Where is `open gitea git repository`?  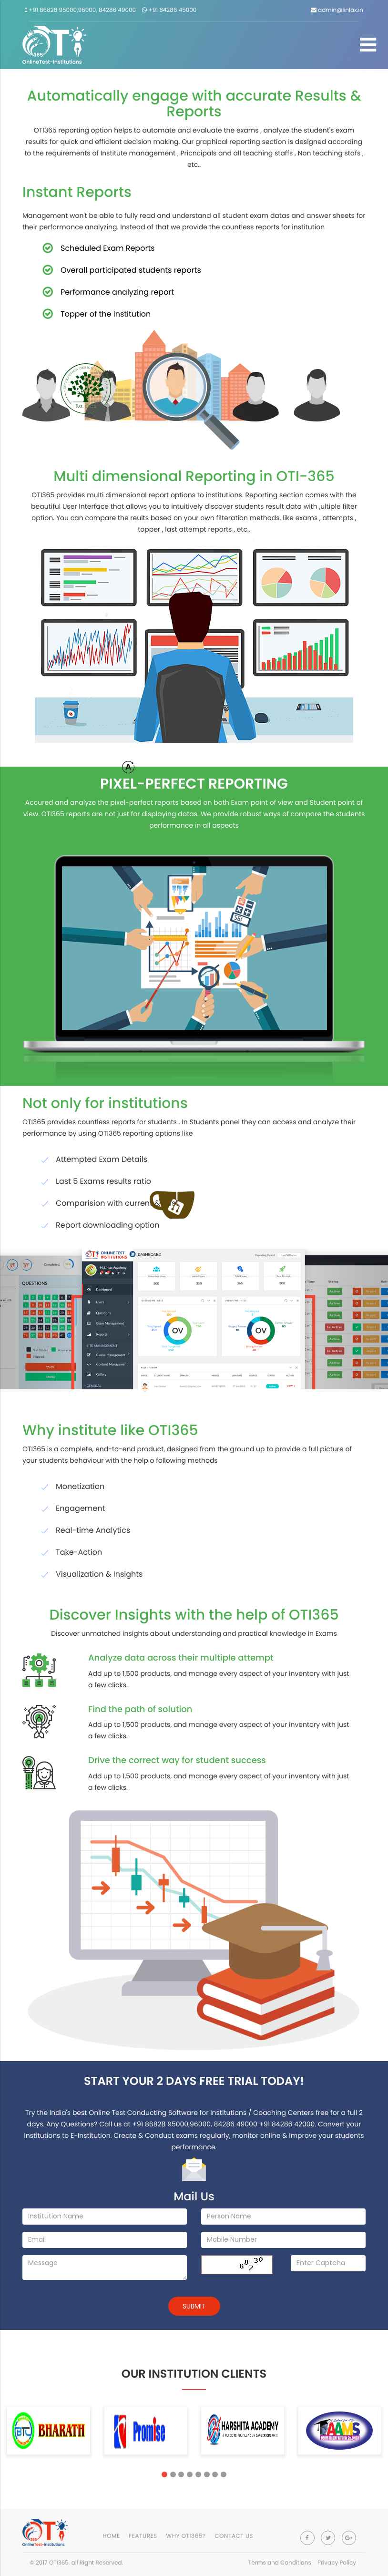
open gitea git repository is located at coordinates (172, 1205).